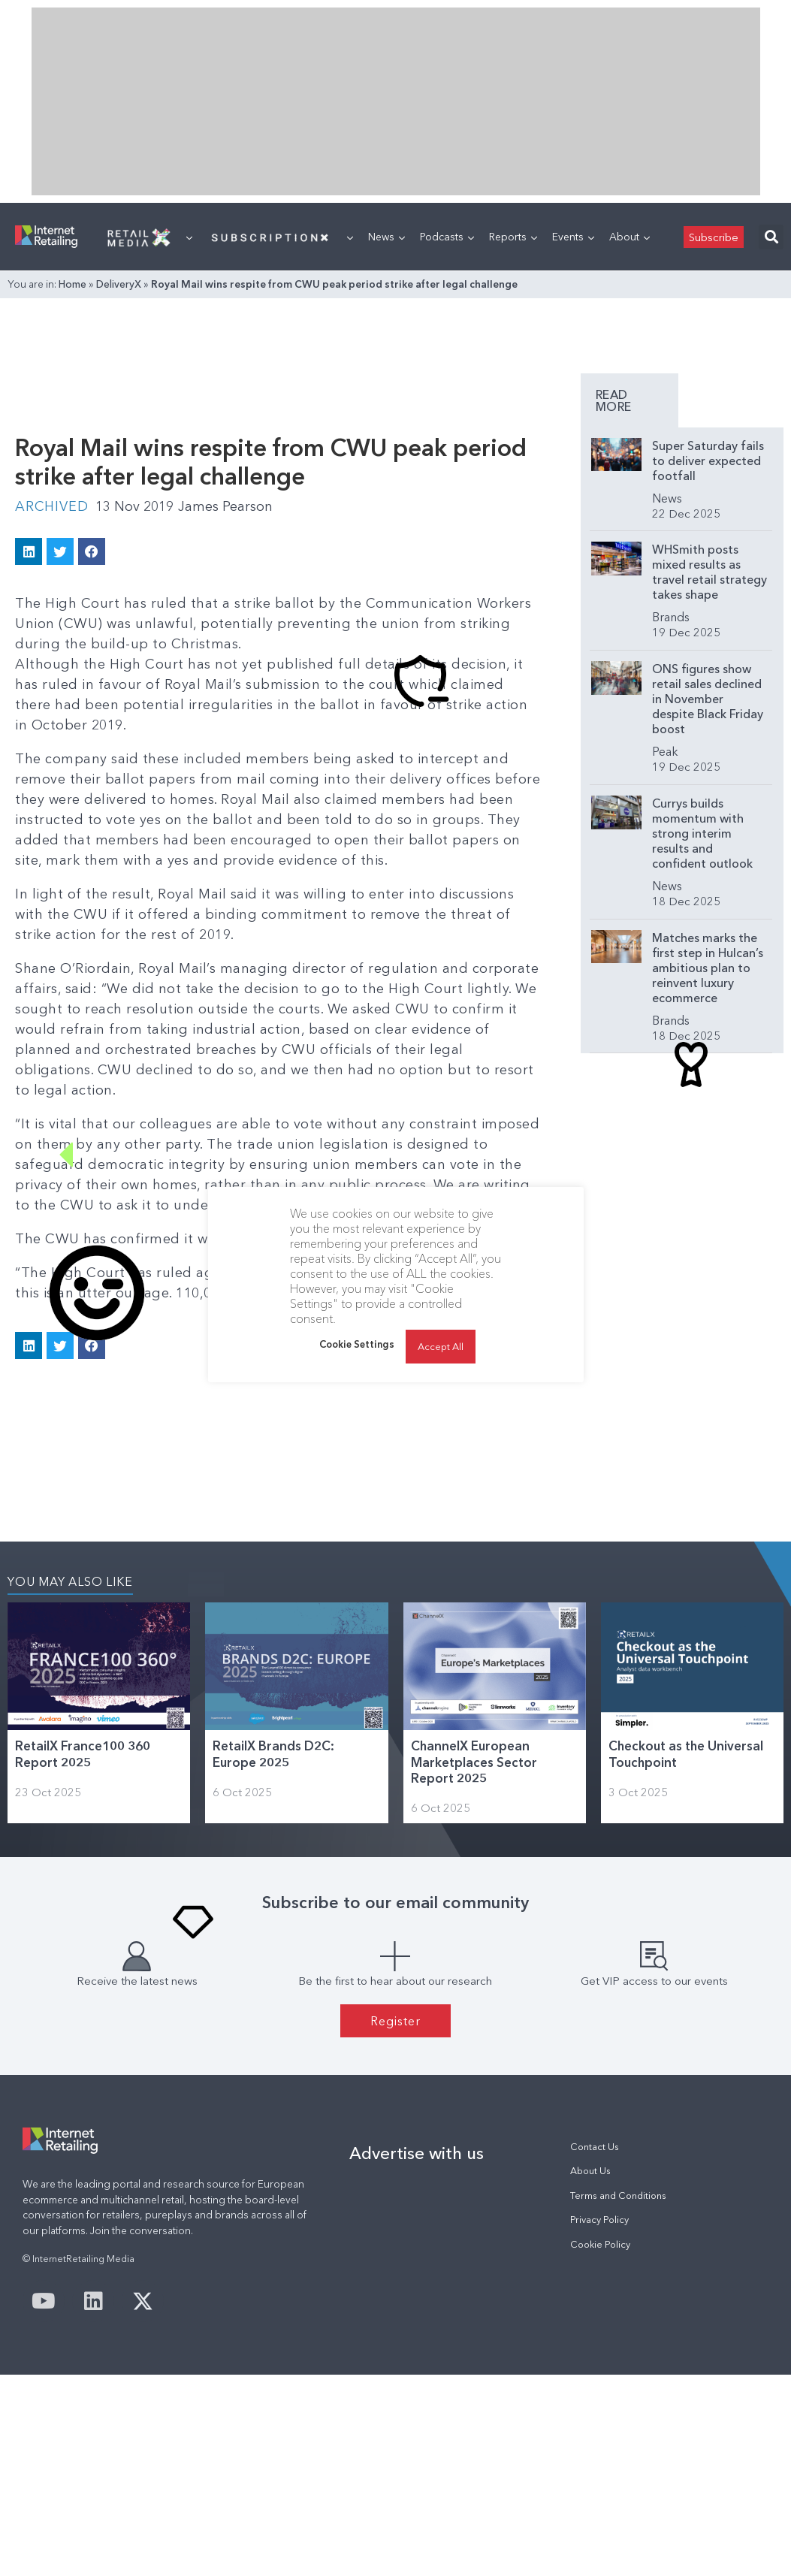 This screenshot has height=2576, width=791. What do you see at coordinates (97, 1293) in the screenshot?
I see `insert a winking emoji into your message` at bounding box center [97, 1293].